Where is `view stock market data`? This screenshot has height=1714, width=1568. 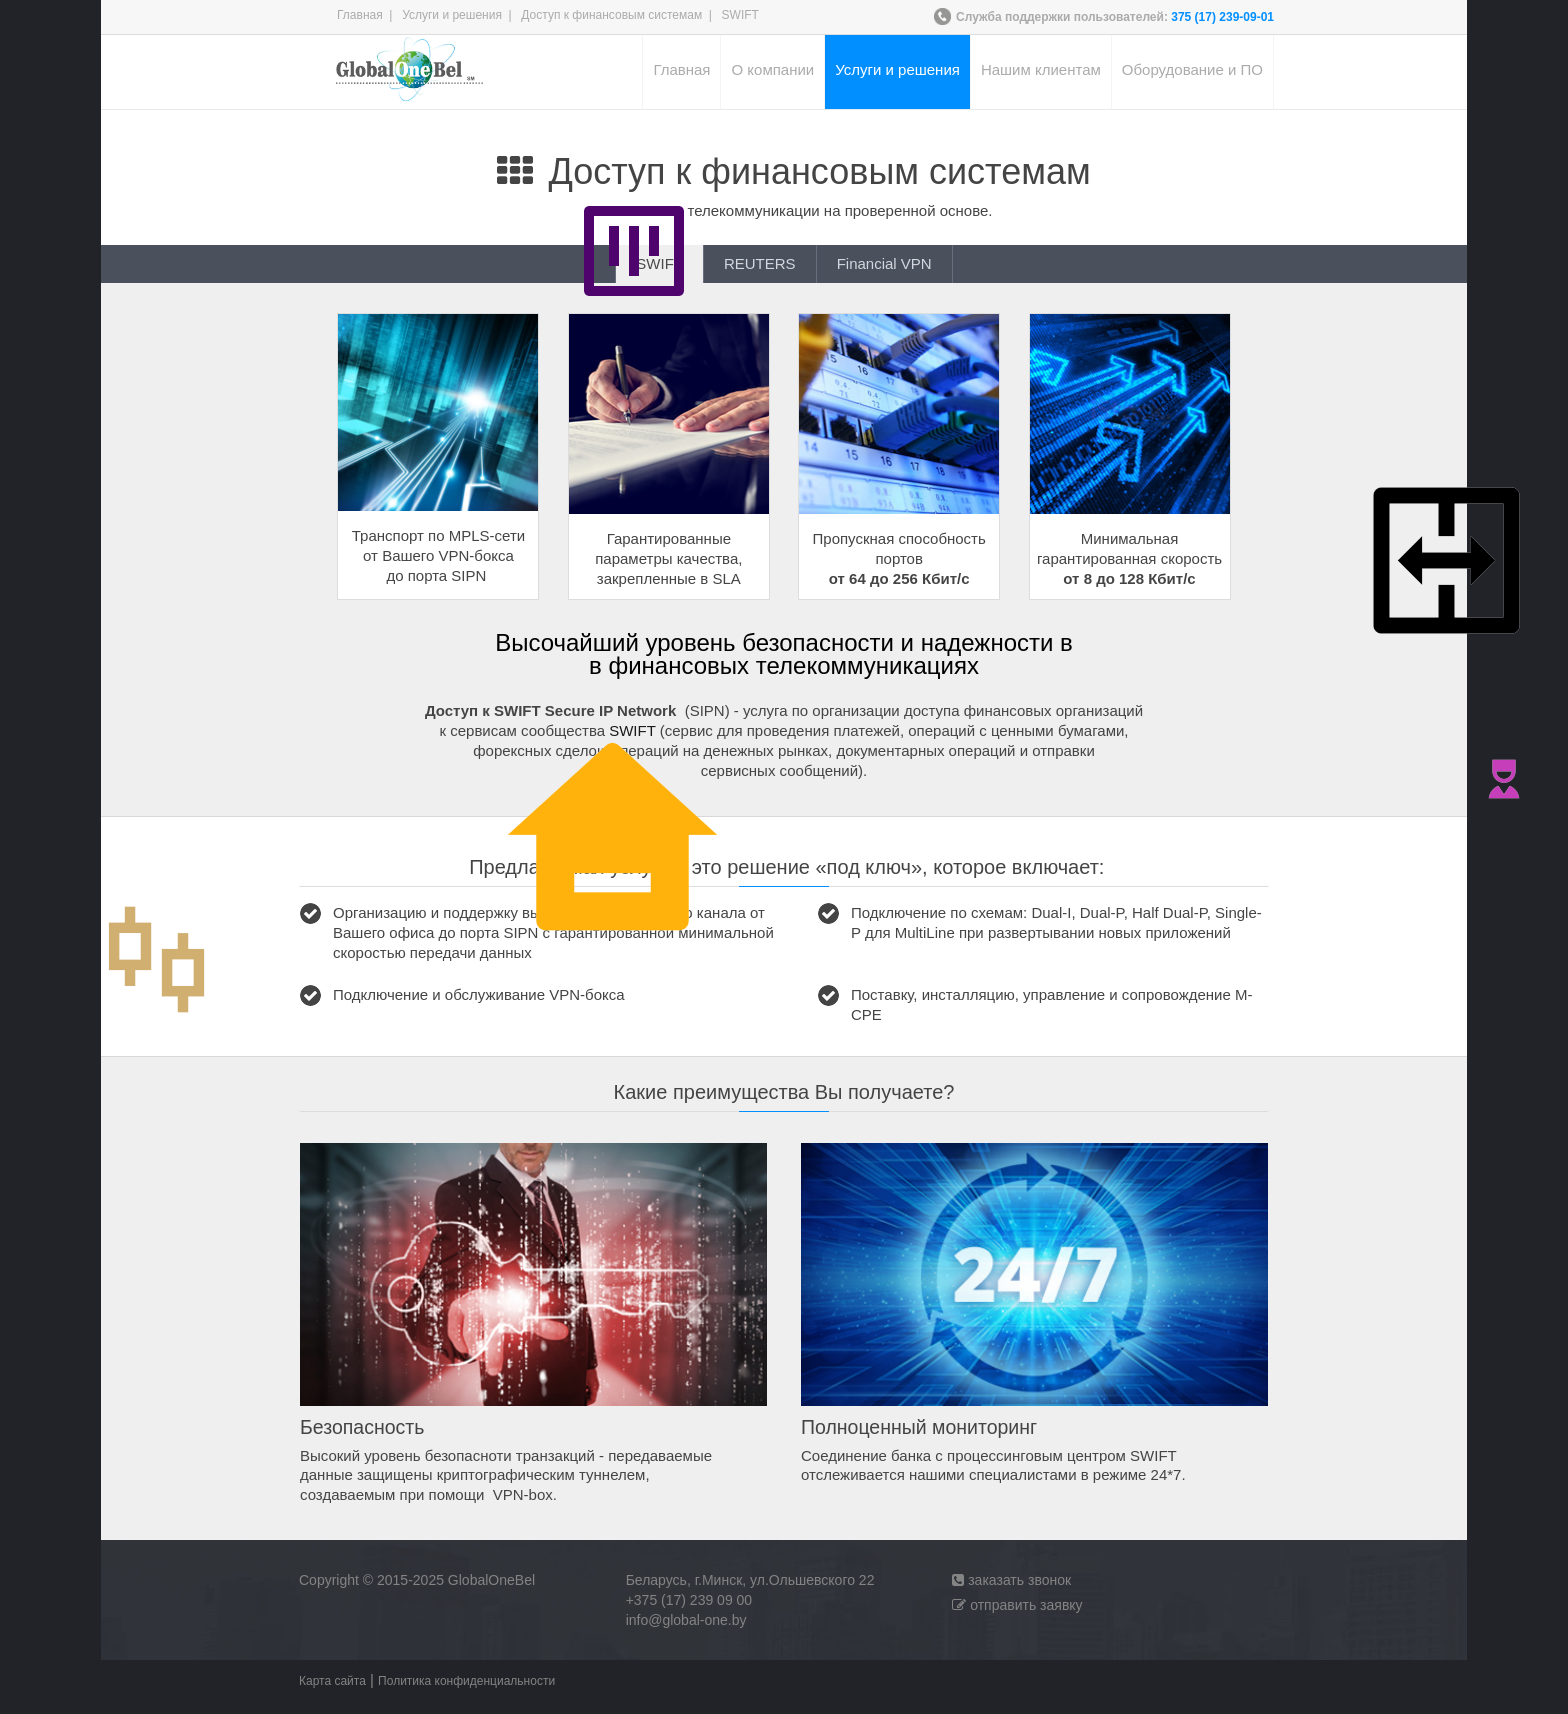 view stock market data is located at coordinates (156, 959).